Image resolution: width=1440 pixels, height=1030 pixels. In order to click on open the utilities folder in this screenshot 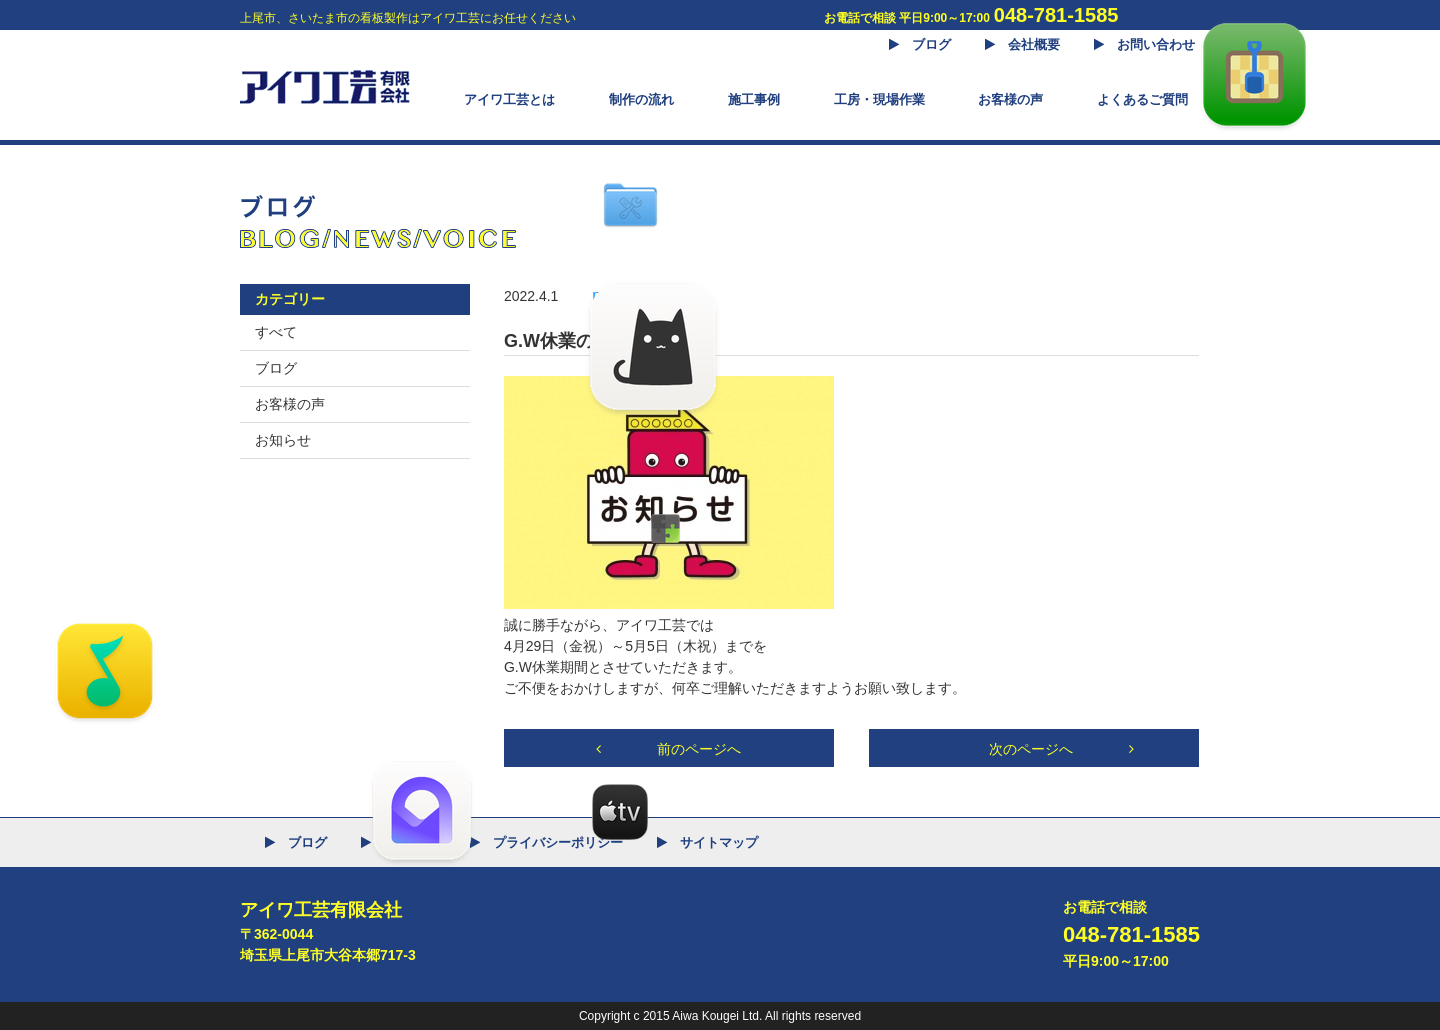, I will do `click(630, 204)`.